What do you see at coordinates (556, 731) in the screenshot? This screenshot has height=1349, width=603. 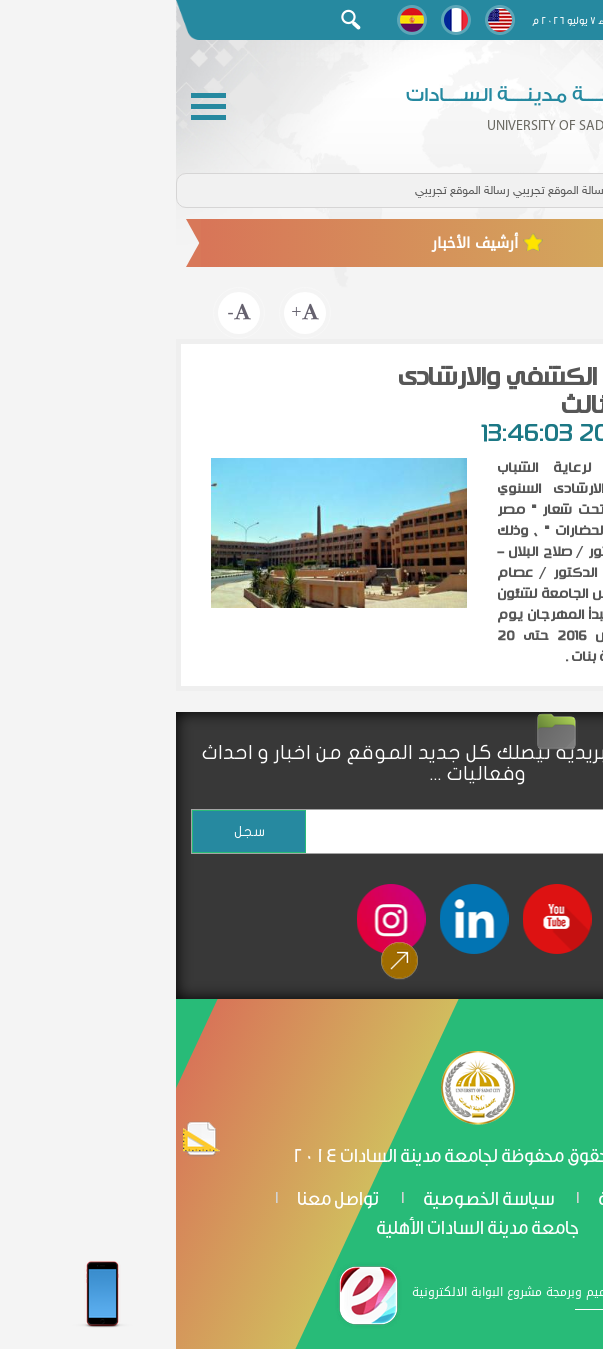 I see `drop files here to move them into this folder` at bounding box center [556, 731].